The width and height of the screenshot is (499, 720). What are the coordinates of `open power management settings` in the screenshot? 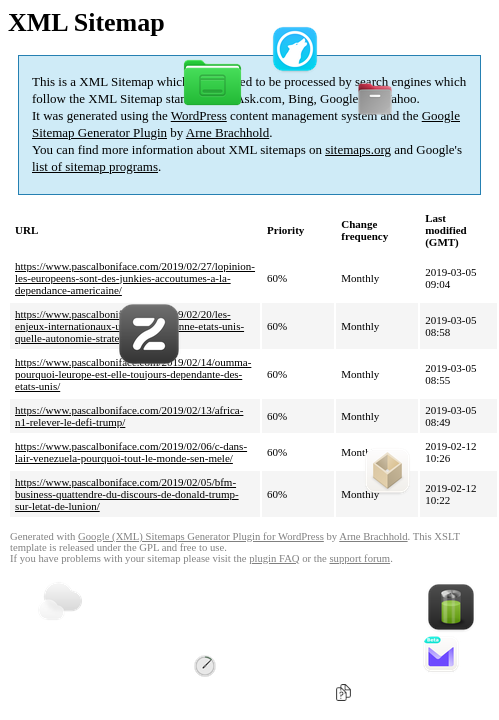 It's located at (451, 607).